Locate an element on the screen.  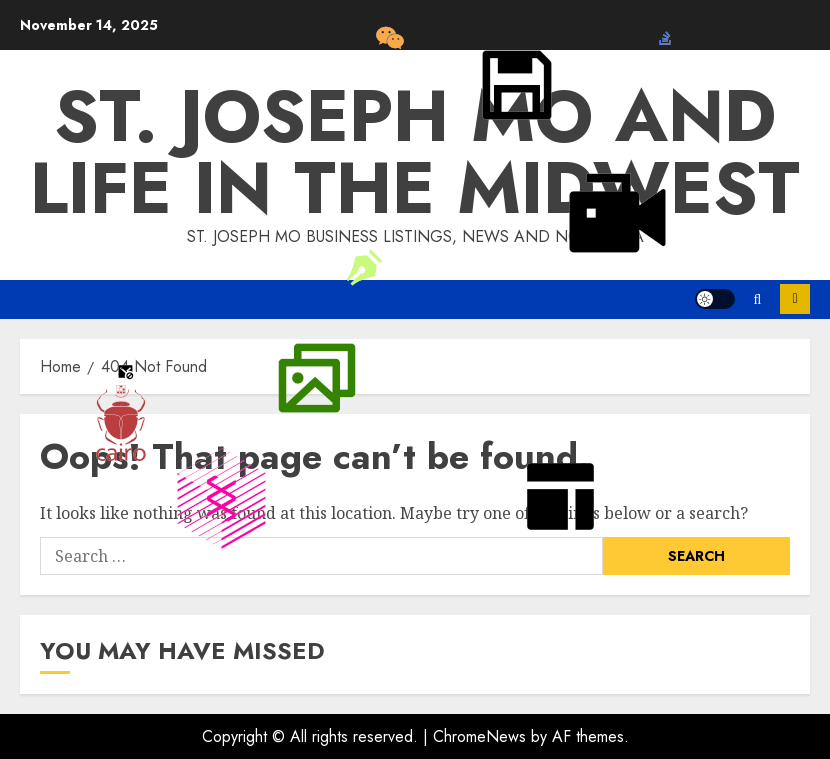
switch to grid or layout view is located at coordinates (560, 496).